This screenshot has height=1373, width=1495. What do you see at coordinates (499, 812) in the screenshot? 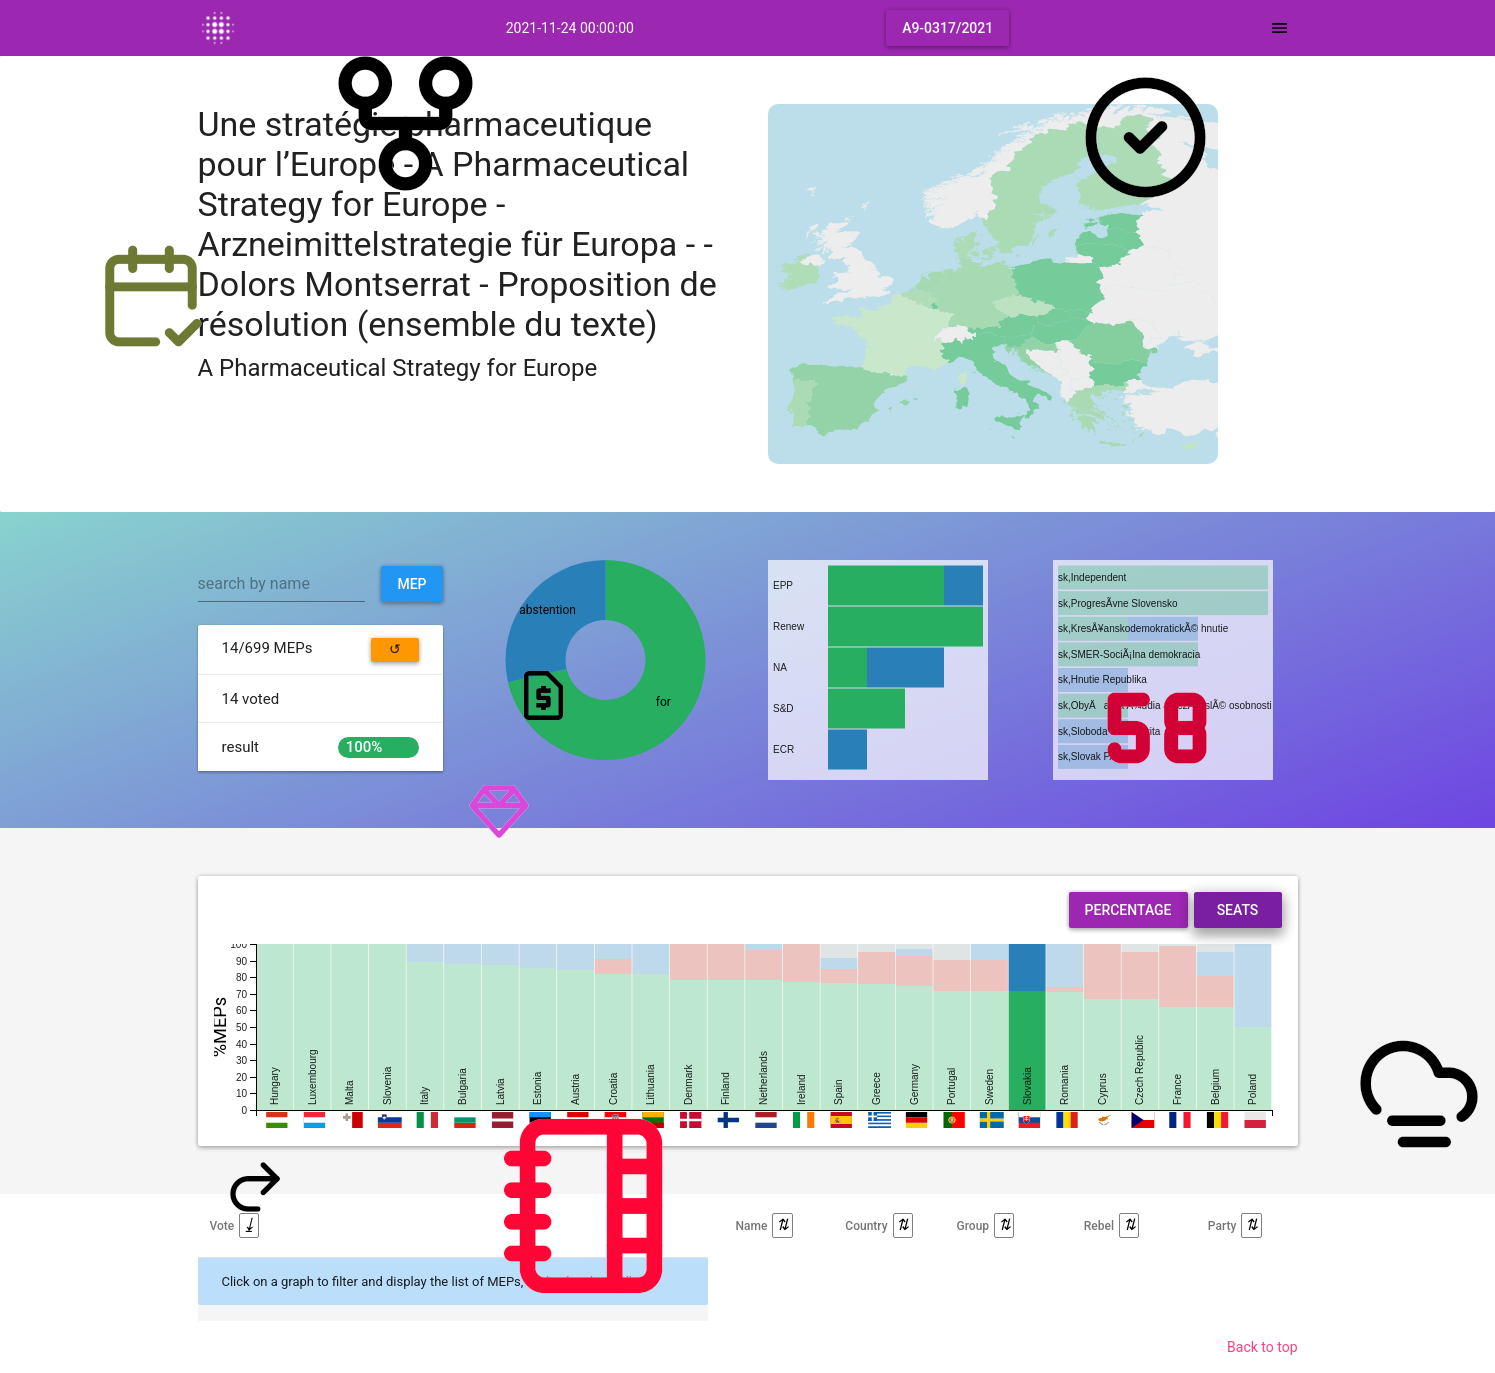
I see `view premium or exclusive content` at bounding box center [499, 812].